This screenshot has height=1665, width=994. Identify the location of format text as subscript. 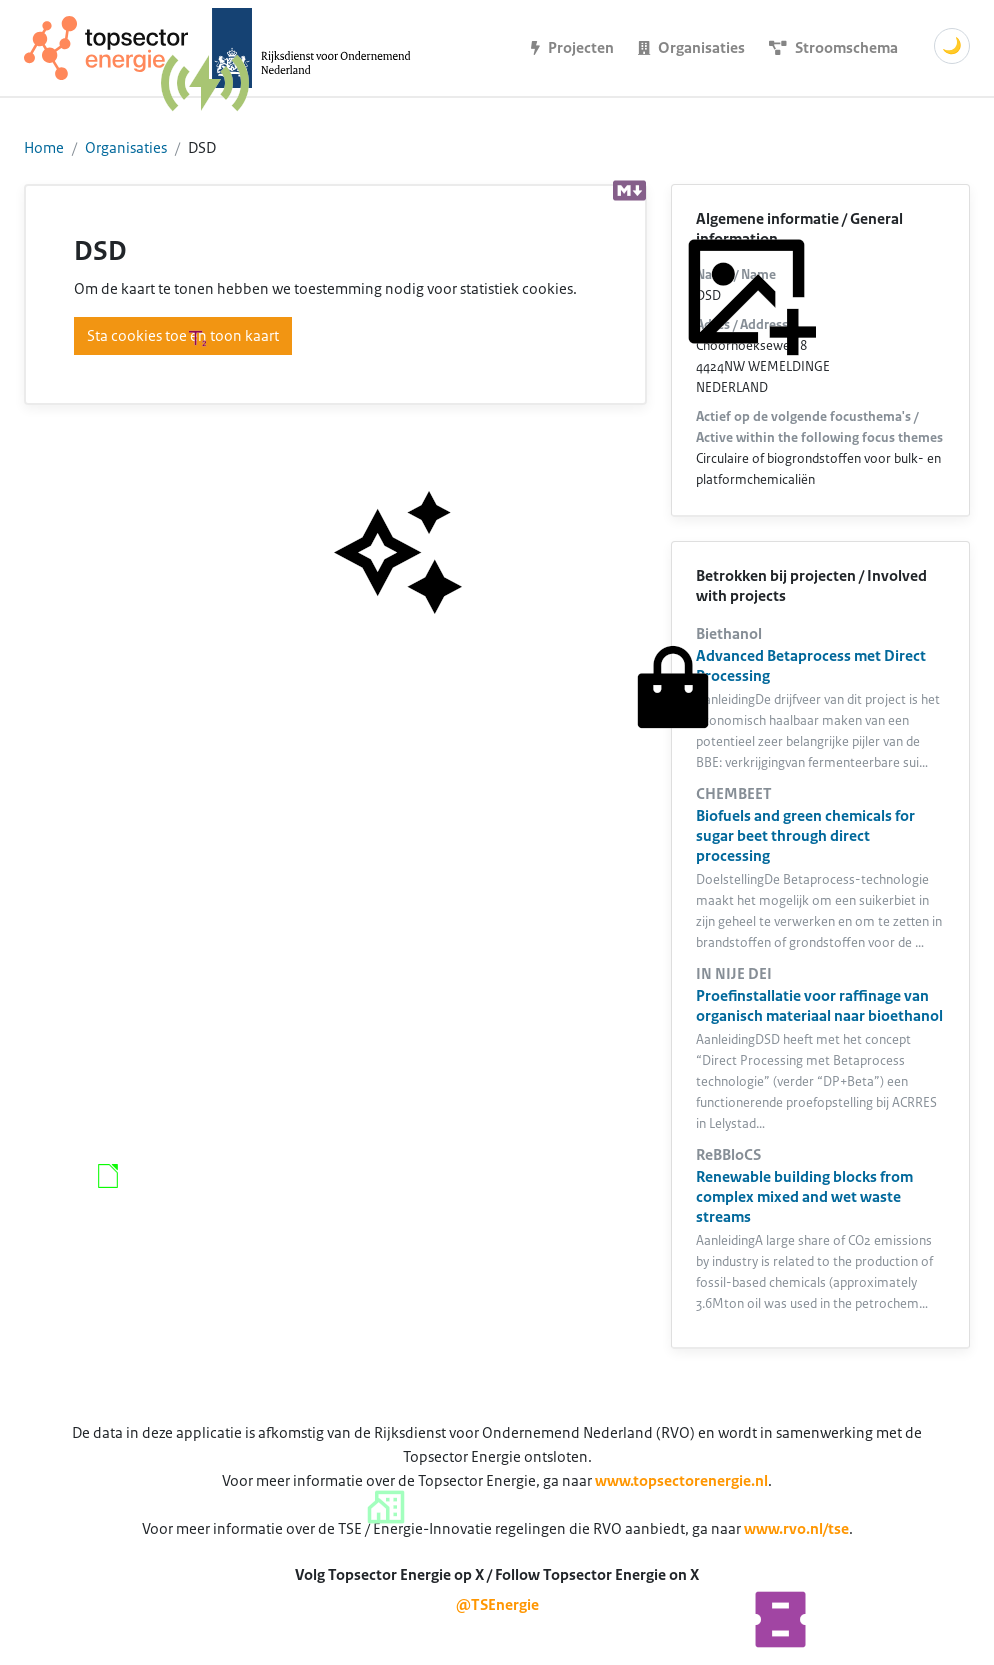
(197, 338).